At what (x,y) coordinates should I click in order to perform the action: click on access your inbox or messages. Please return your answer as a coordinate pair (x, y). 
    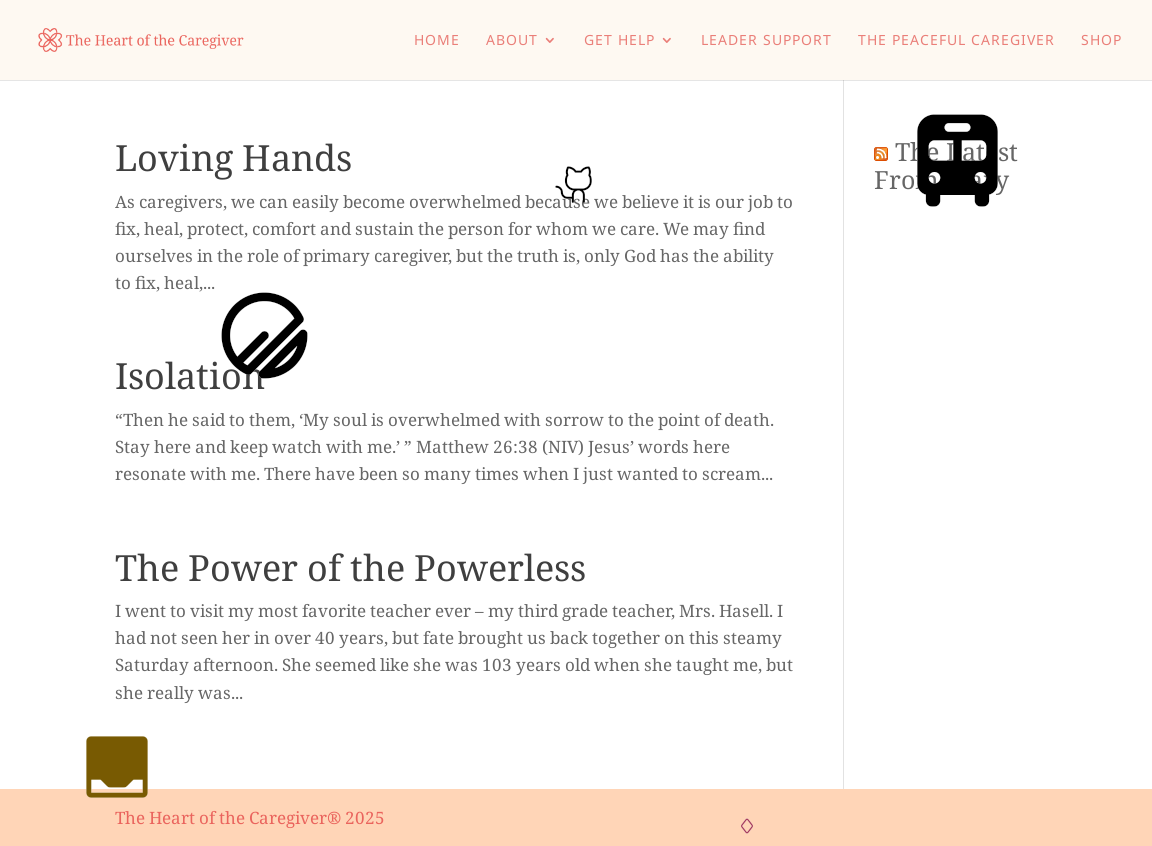
    Looking at the image, I should click on (117, 767).